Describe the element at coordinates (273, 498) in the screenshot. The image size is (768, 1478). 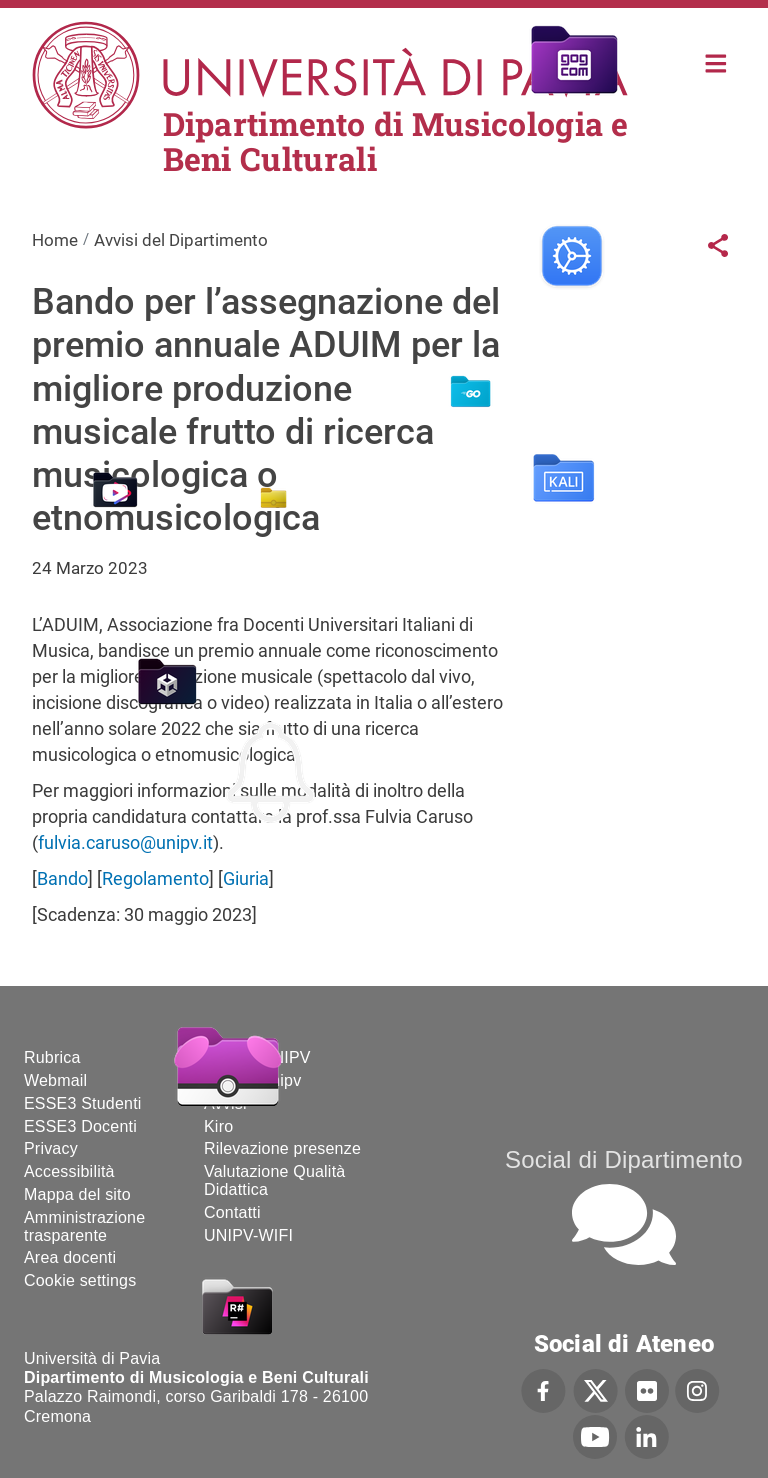
I see `folder for storing pokémon-related files or games` at that location.